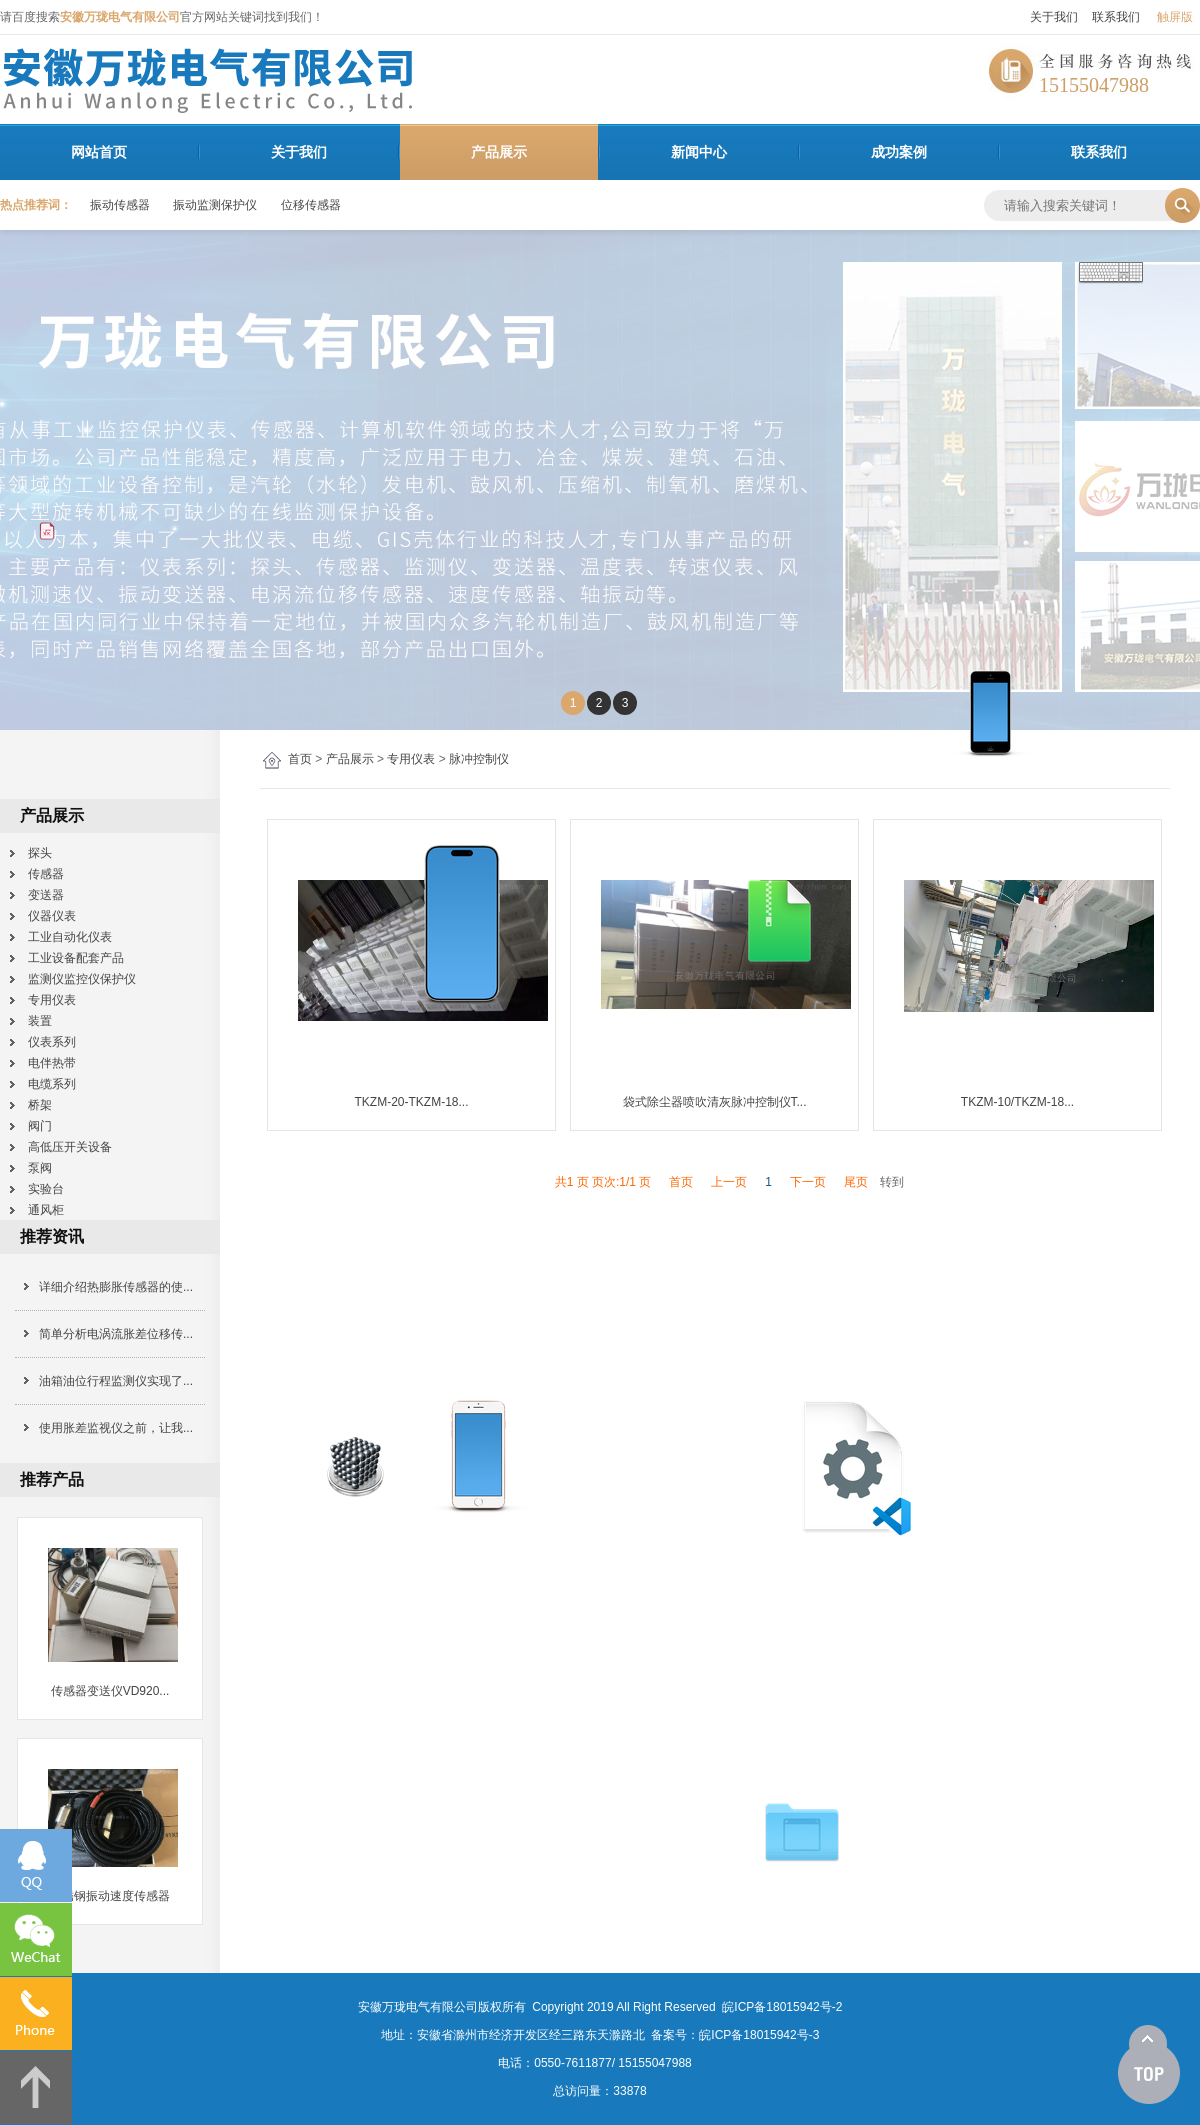  I want to click on connect an extended keyboard via bluetooth, so click(1111, 272).